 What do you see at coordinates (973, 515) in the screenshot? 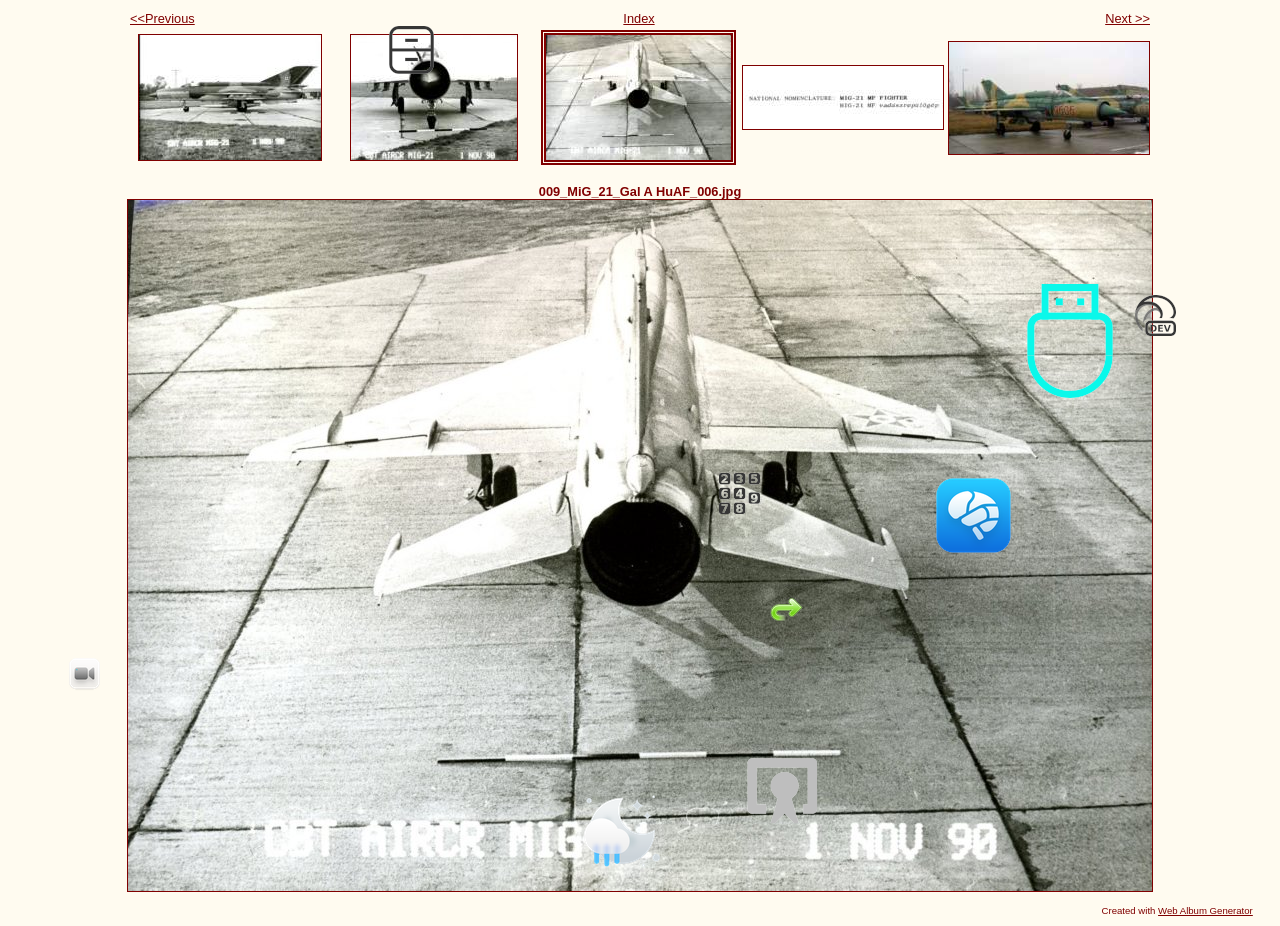
I see `open gbrainy brain training app` at bounding box center [973, 515].